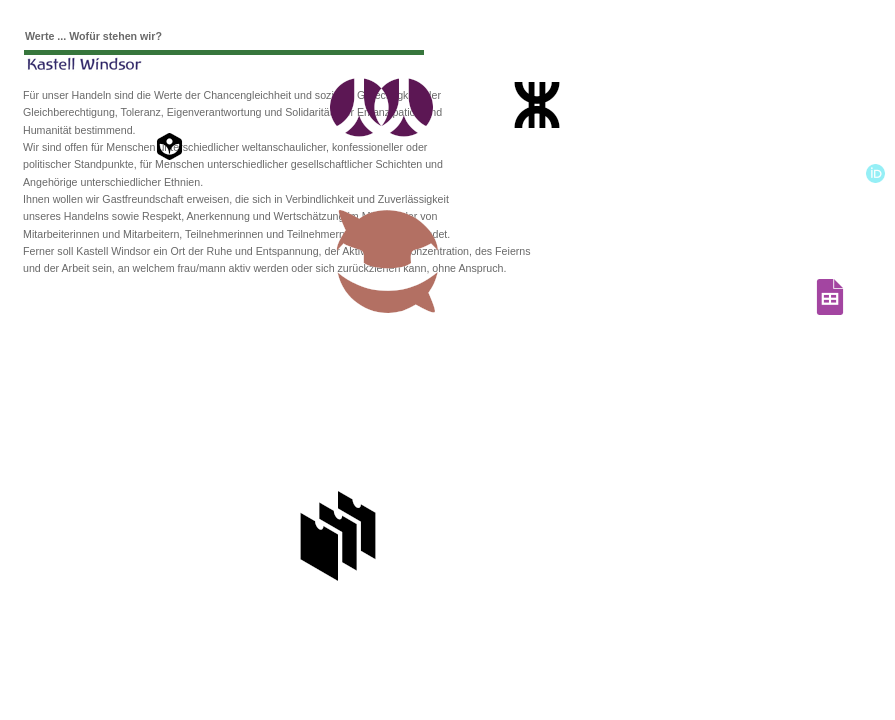  Describe the element at coordinates (875, 173) in the screenshot. I see `link to your ORCID researcher profile` at that location.